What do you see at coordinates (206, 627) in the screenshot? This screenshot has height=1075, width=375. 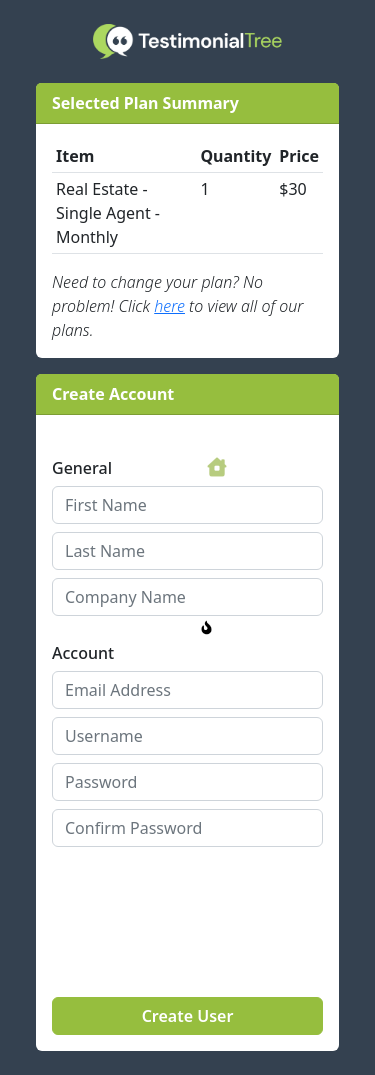 I see `indicates trending or popular content` at bounding box center [206, 627].